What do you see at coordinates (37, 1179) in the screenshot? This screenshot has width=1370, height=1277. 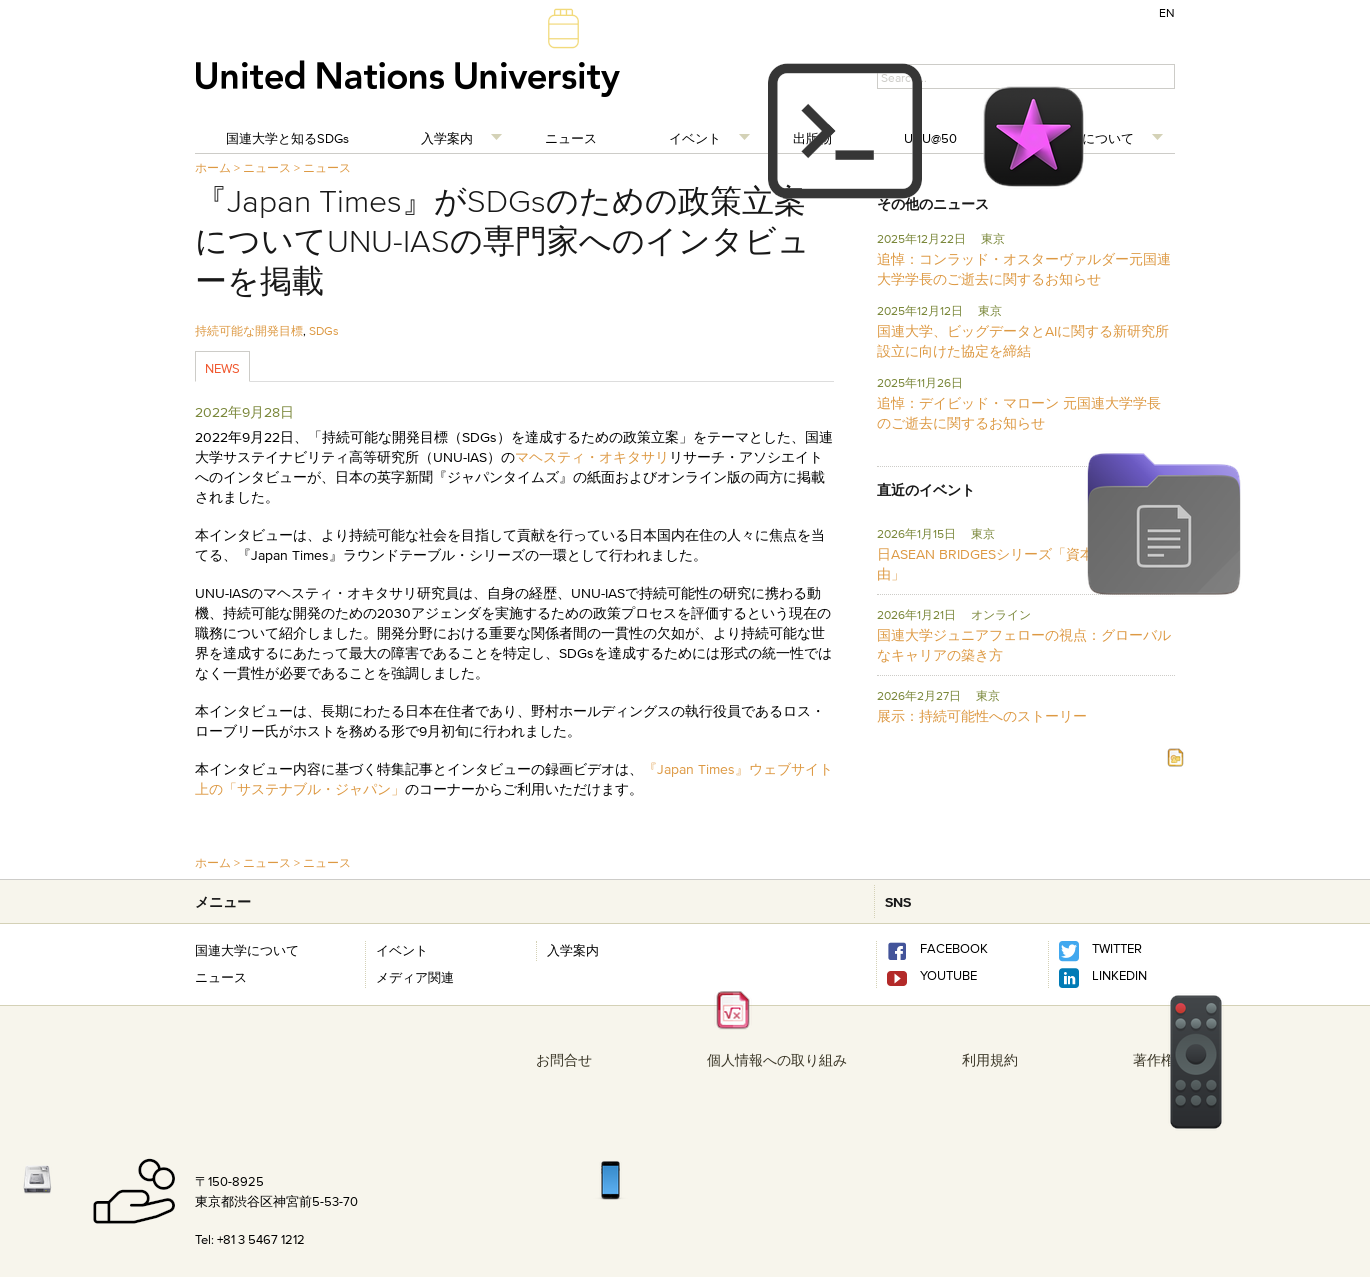 I see `mount or access a disk image file` at bounding box center [37, 1179].